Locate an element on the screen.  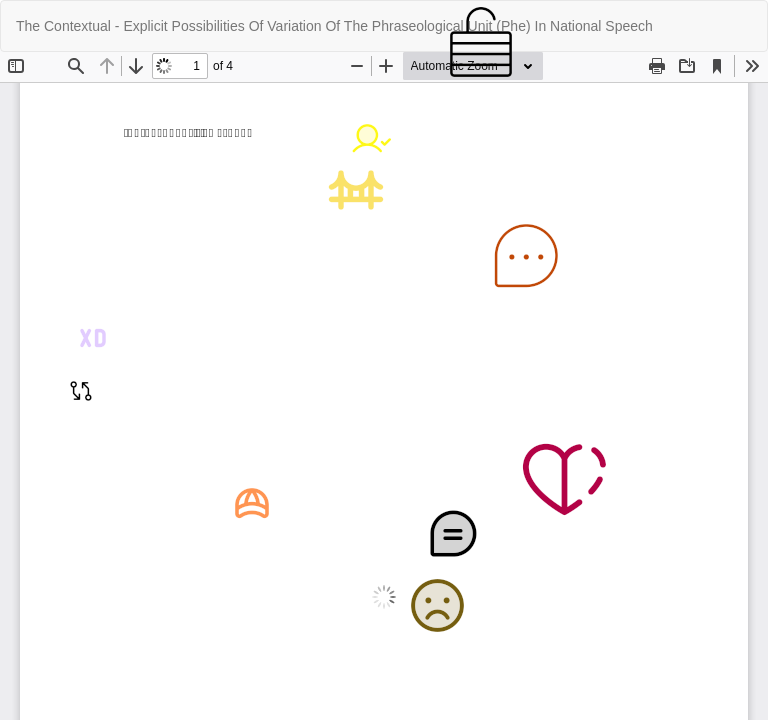
indicate negative feedback or dissatisfaction is located at coordinates (437, 605).